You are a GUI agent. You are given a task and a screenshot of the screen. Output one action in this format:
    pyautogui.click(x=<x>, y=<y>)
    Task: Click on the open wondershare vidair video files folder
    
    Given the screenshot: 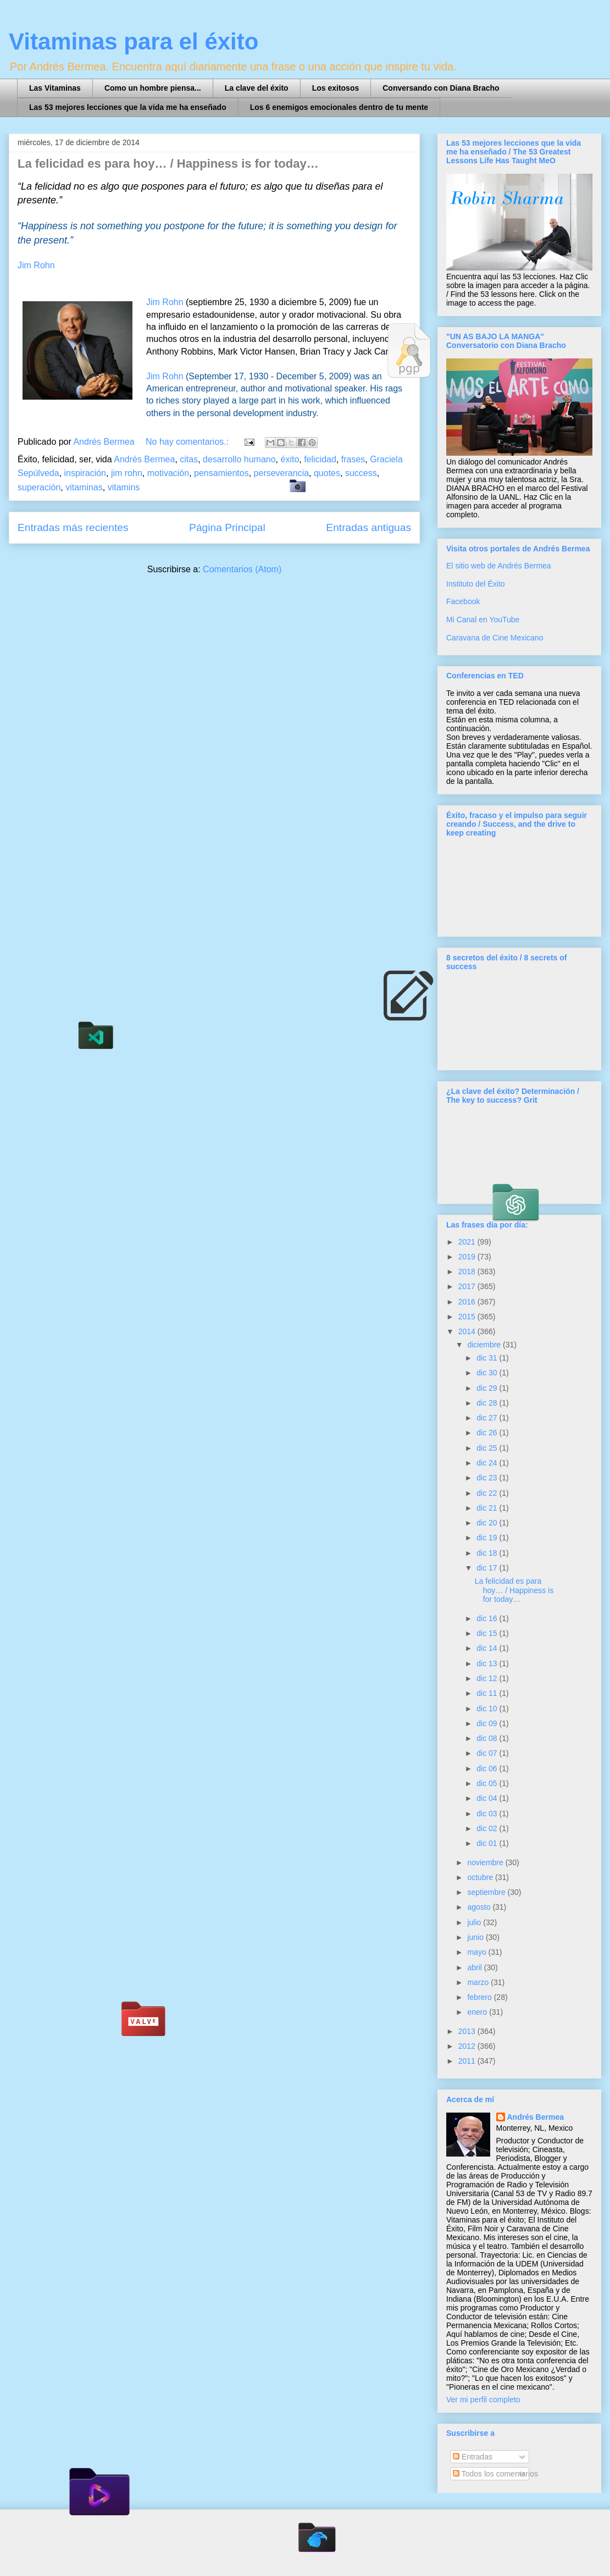 What is the action you would take?
    pyautogui.click(x=99, y=2493)
    